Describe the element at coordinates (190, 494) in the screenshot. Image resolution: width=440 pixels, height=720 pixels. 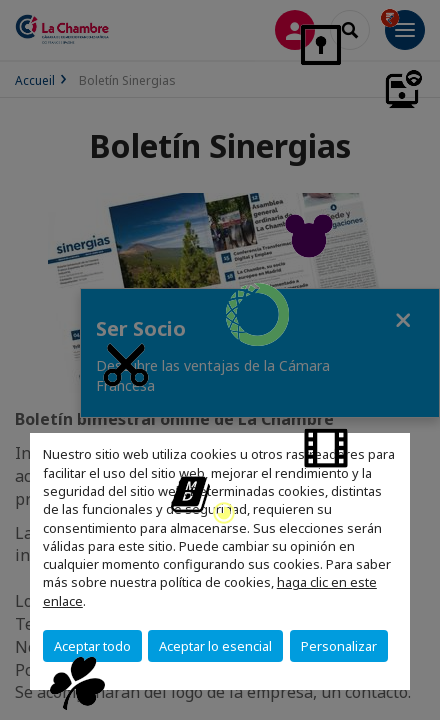
I see `mdbook documentation tool logo` at that location.